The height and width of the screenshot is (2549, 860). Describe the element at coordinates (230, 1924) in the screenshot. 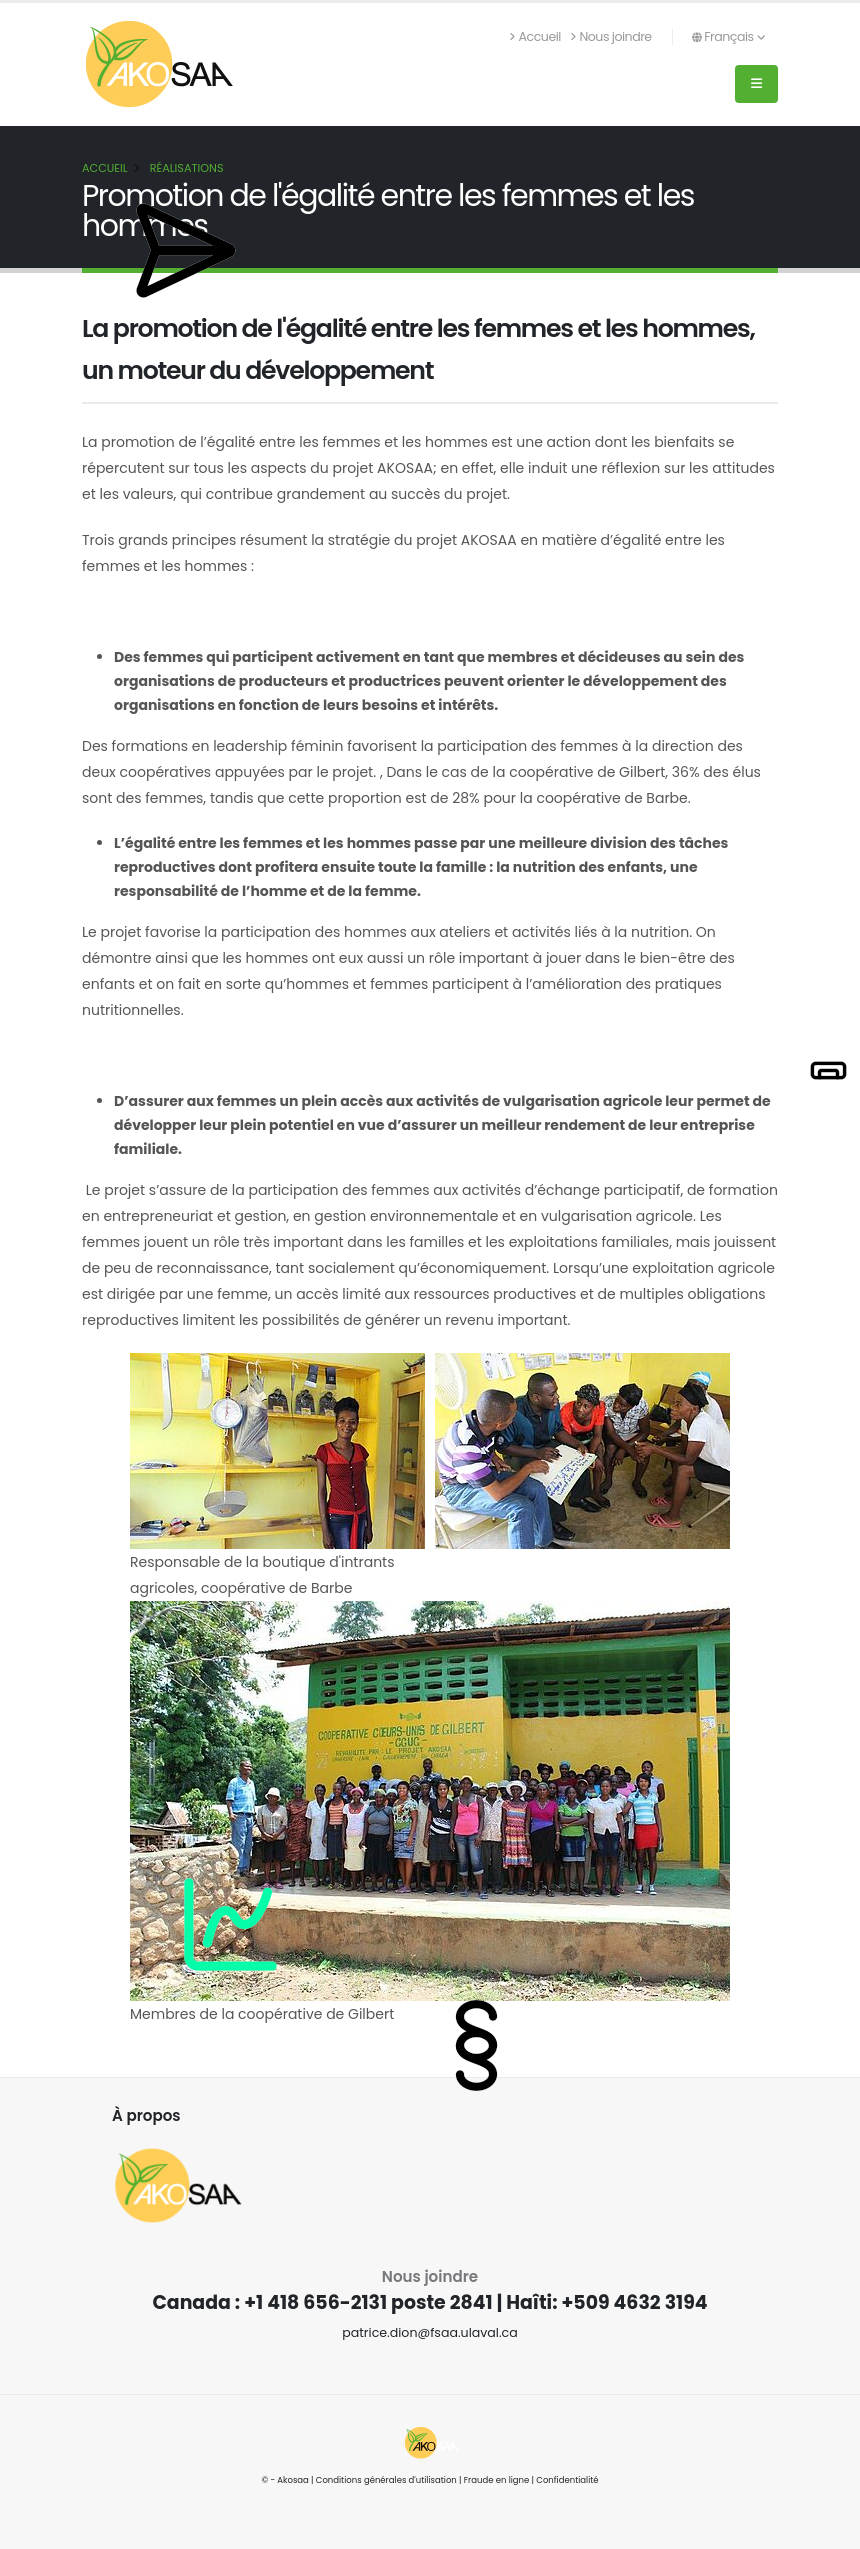

I see `view trend data with smooth curve visualization` at that location.